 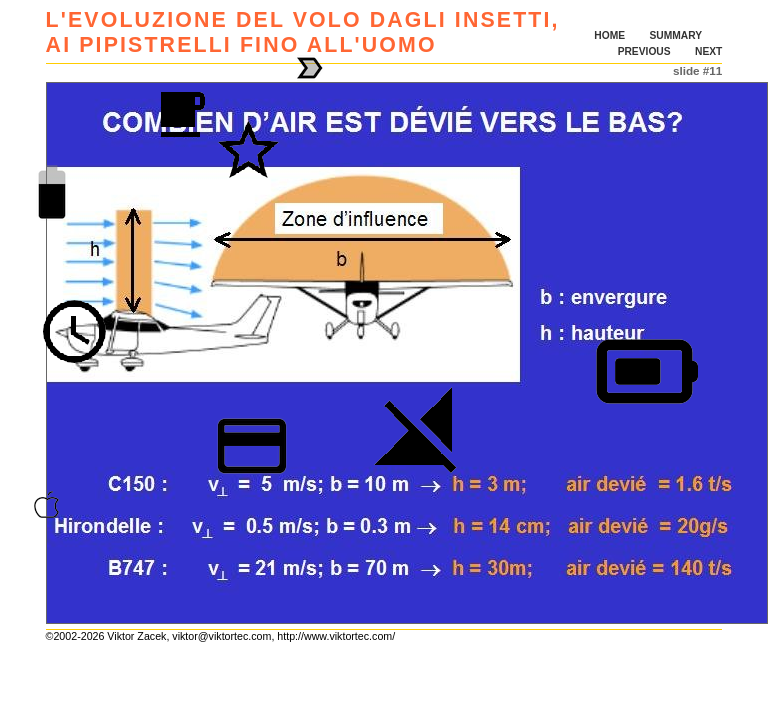 What do you see at coordinates (309, 68) in the screenshot?
I see `mark as important or priority` at bounding box center [309, 68].